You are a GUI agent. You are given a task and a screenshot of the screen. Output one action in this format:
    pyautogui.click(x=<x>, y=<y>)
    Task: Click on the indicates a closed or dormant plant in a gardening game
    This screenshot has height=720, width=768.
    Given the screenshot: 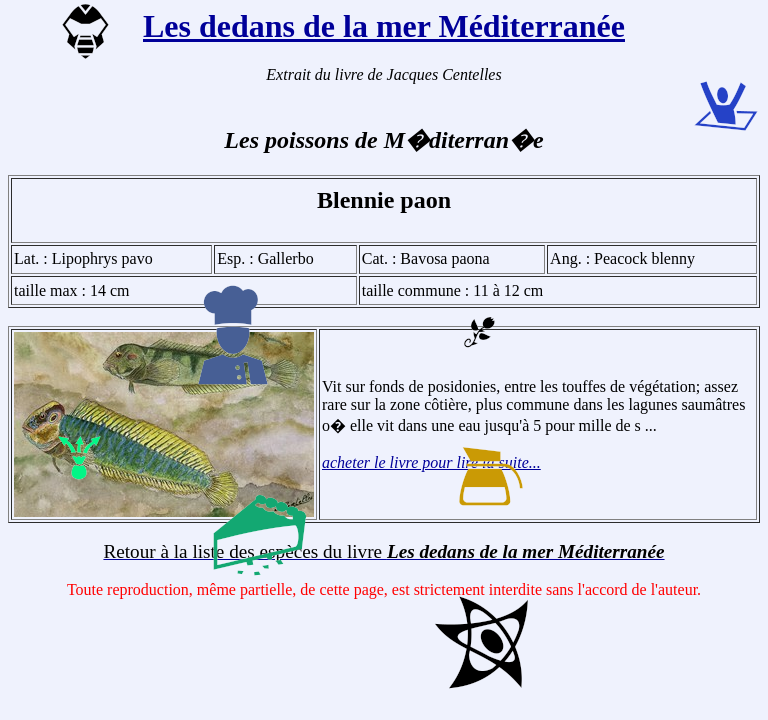 What is the action you would take?
    pyautogui.click(x=479, y=332)
    